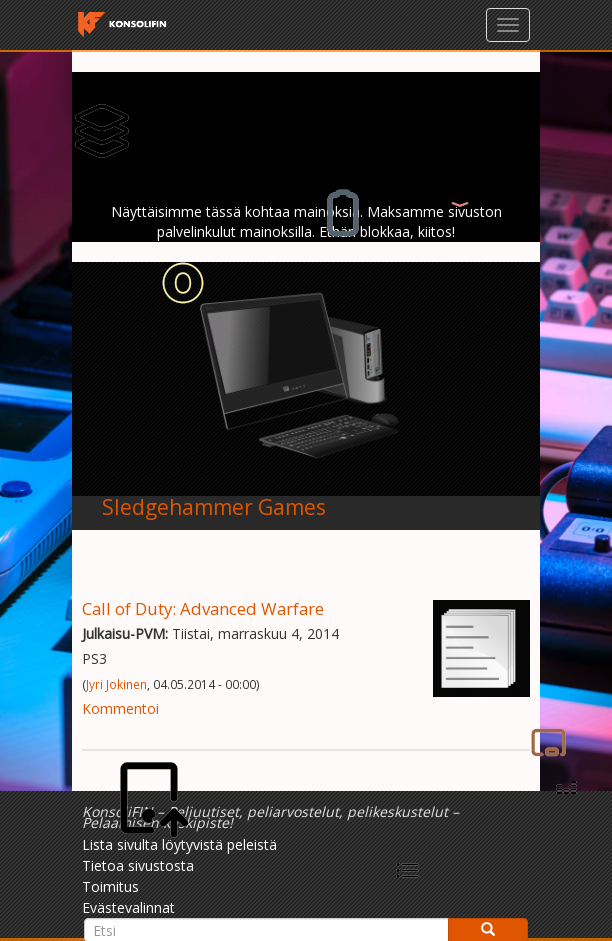 The image size is (612, 941). I want to click on view list of items, so click(407, 870).